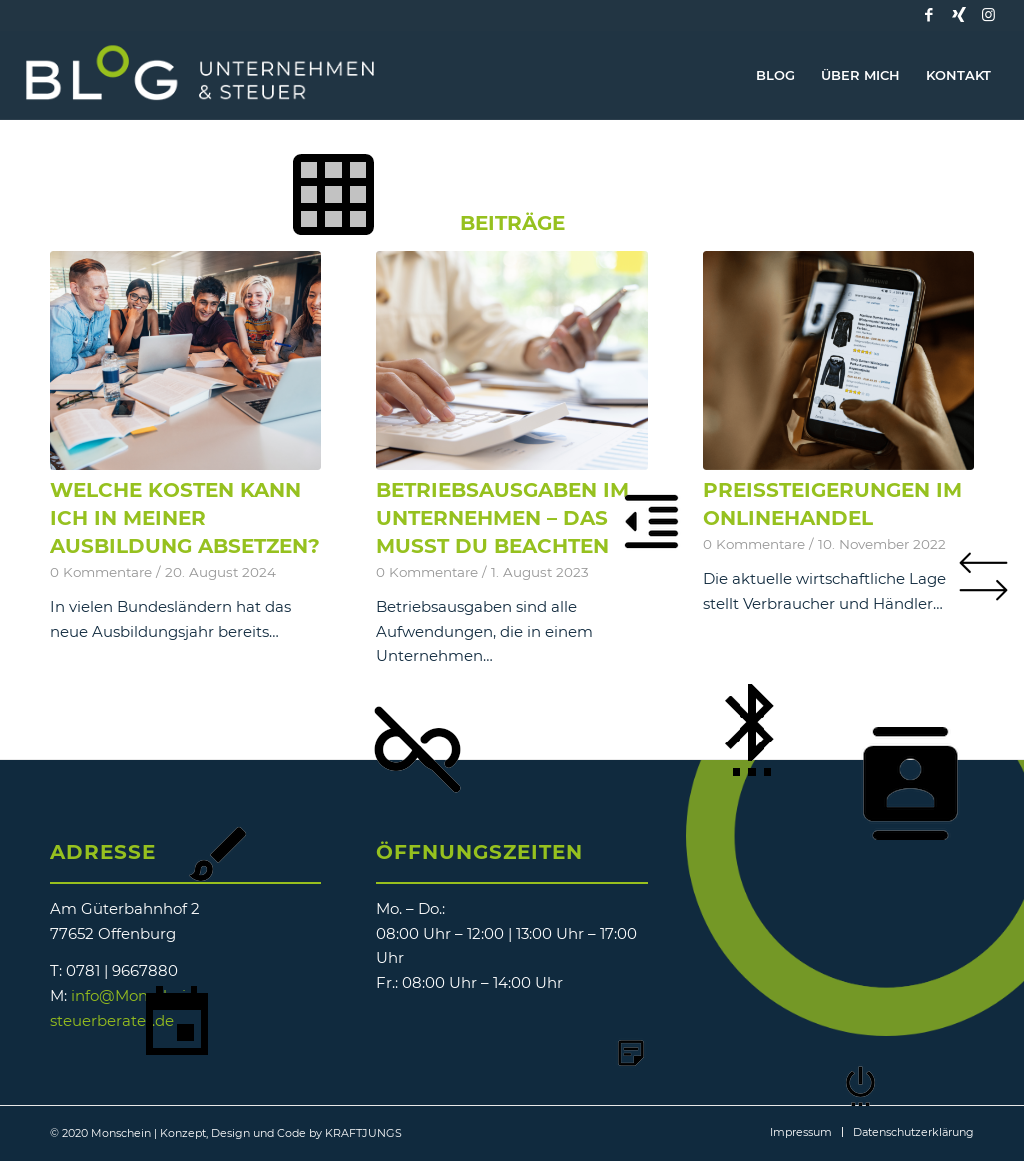 The height and width of the screenshot is (1161, 1024). What do you see at coordinates (333, 194) in the screenshot?
I see `toggle grid view layout` at bounding box center [333, 194].